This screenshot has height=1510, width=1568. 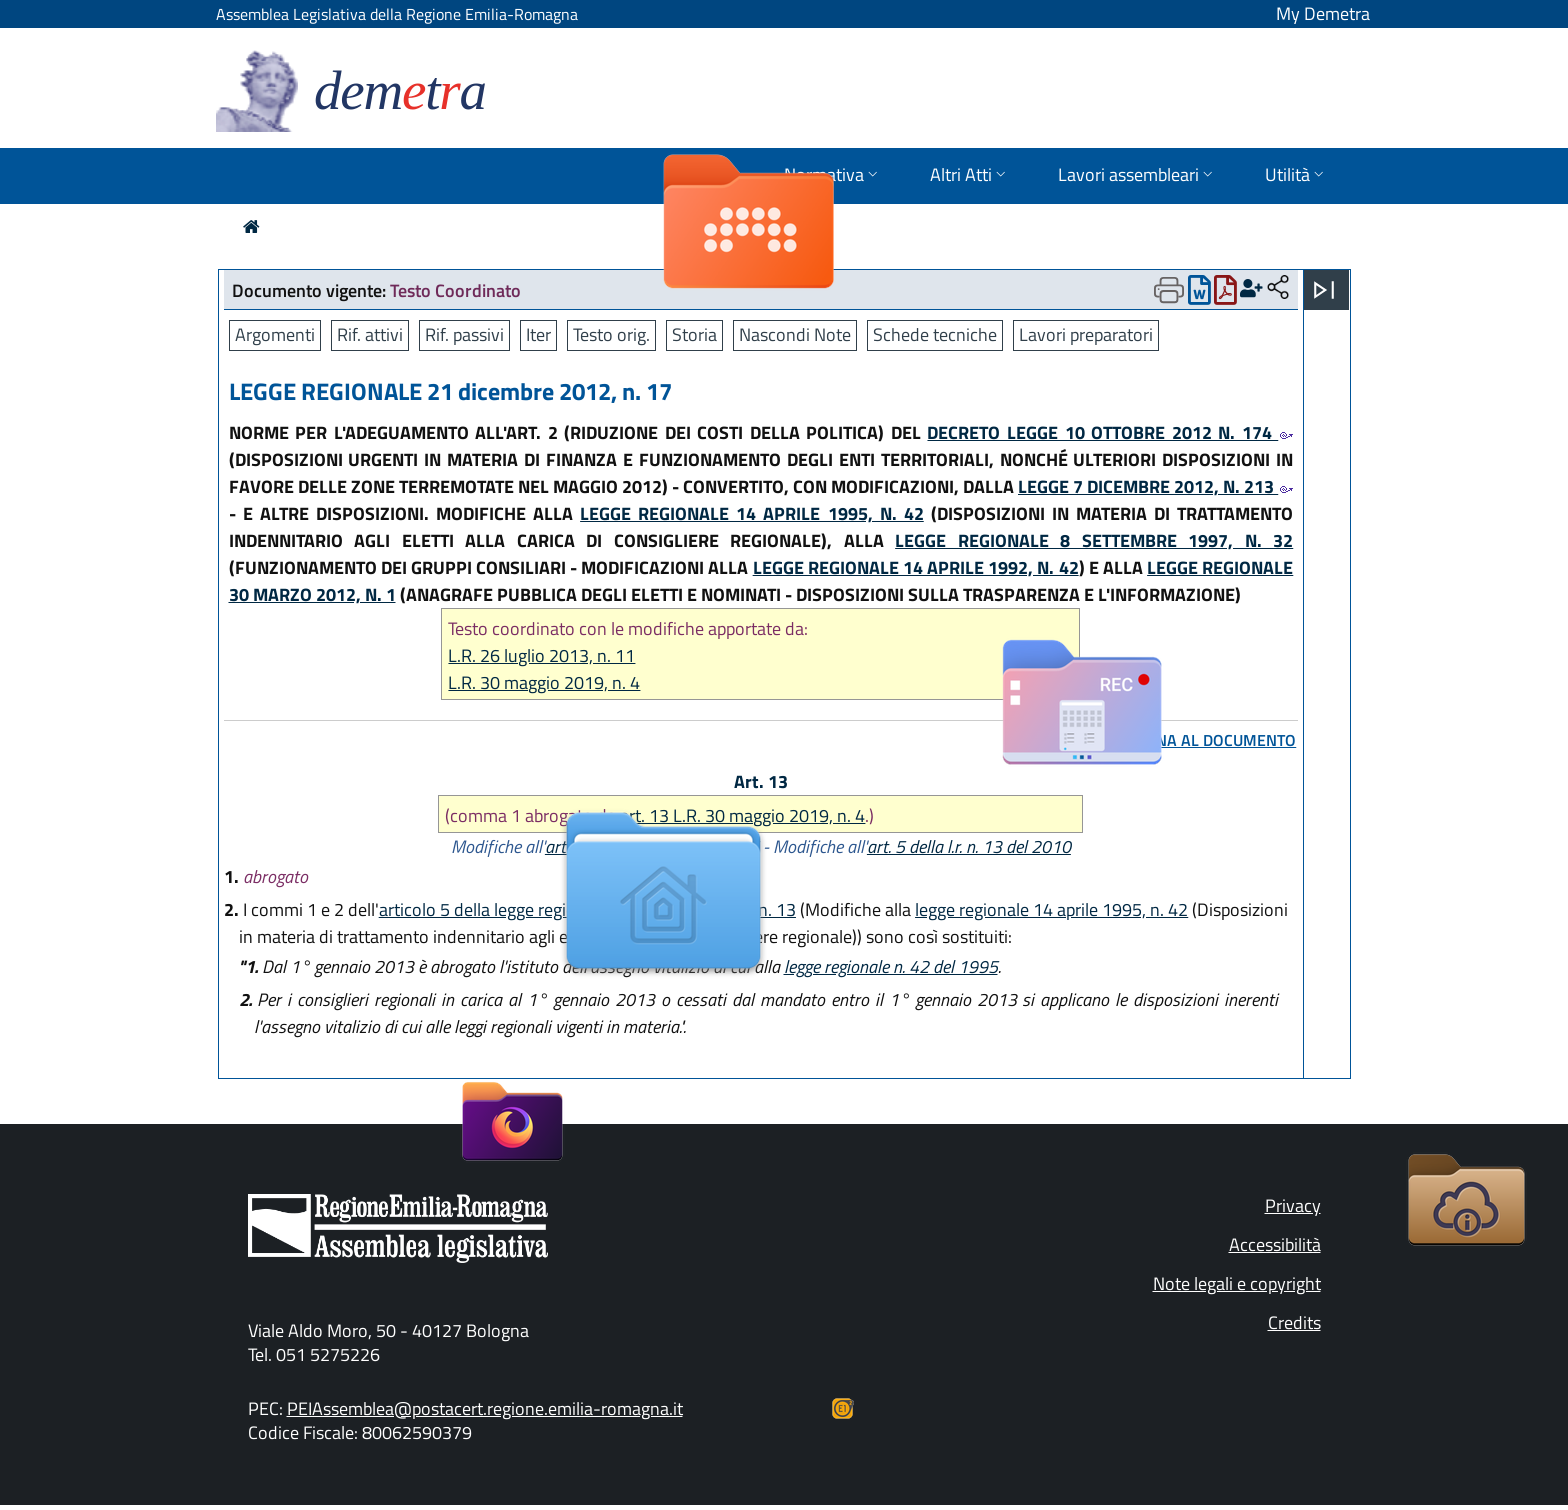 What do you see at coordinates (1081, 706) in the screenshot?
I see `open folder containing screen recordings` at bounding box center [1081, 706].